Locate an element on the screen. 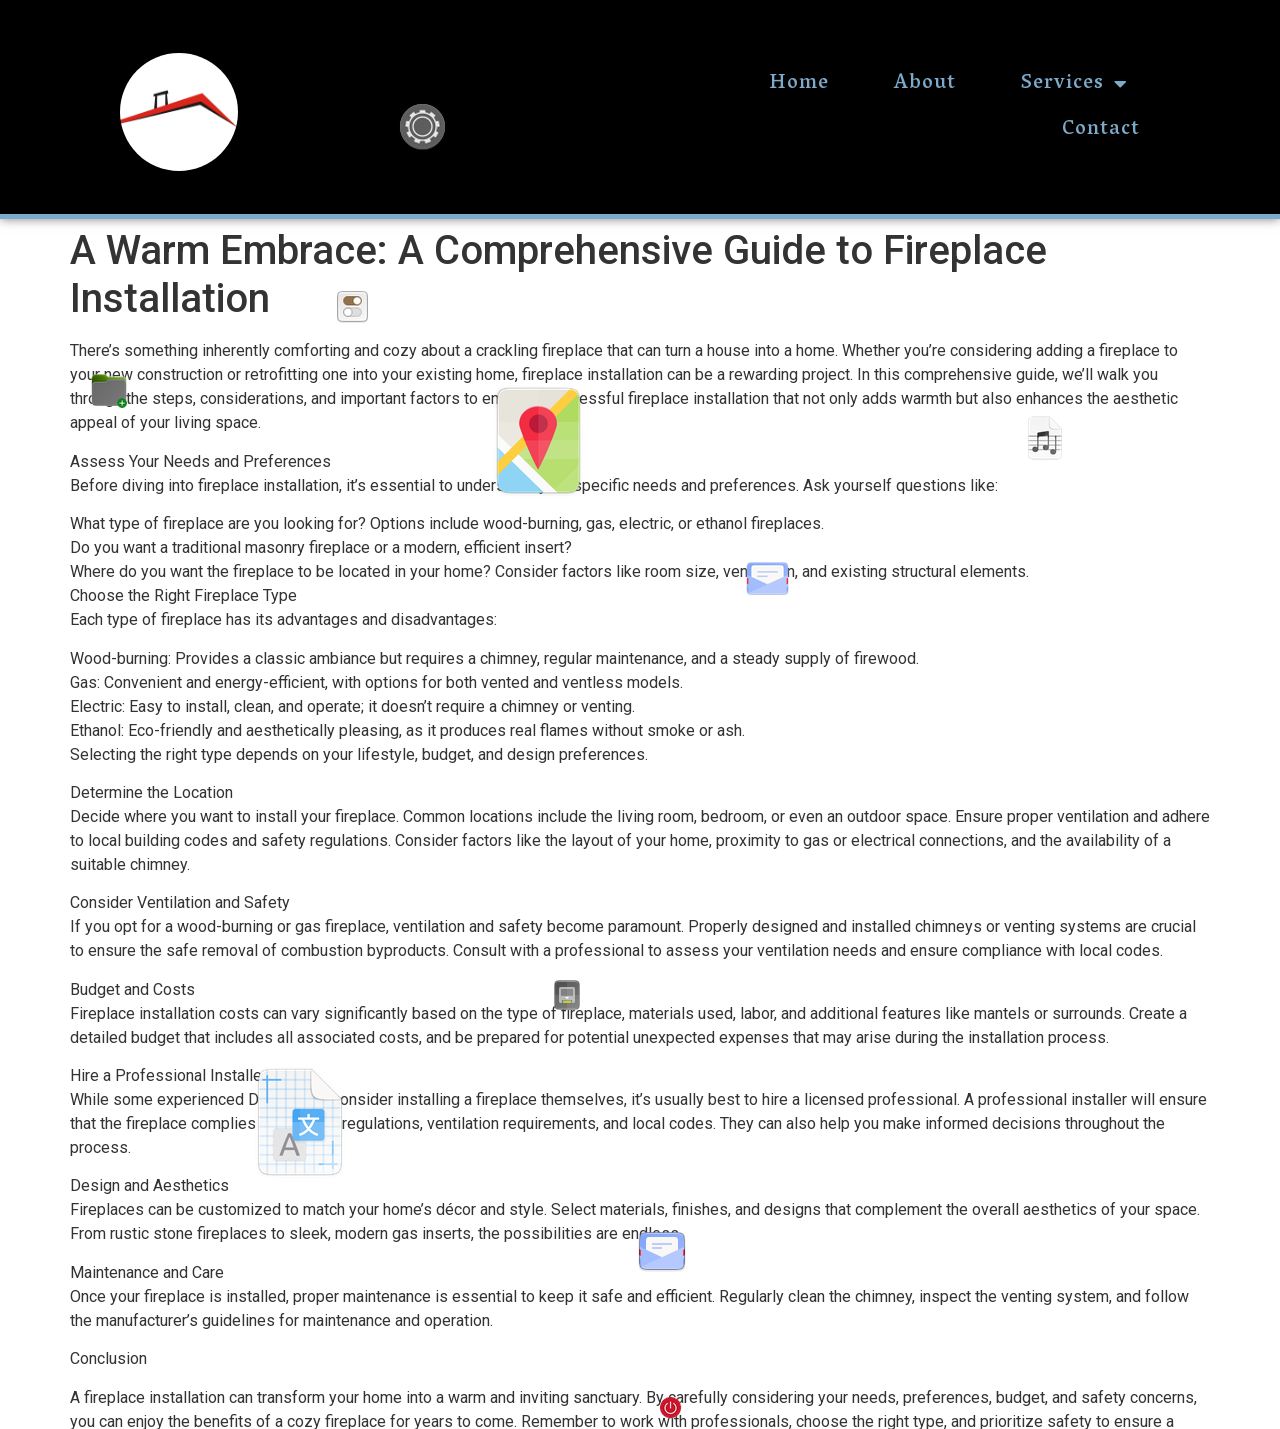  open evolution email and calendar application is located at coordinates (767, 578).